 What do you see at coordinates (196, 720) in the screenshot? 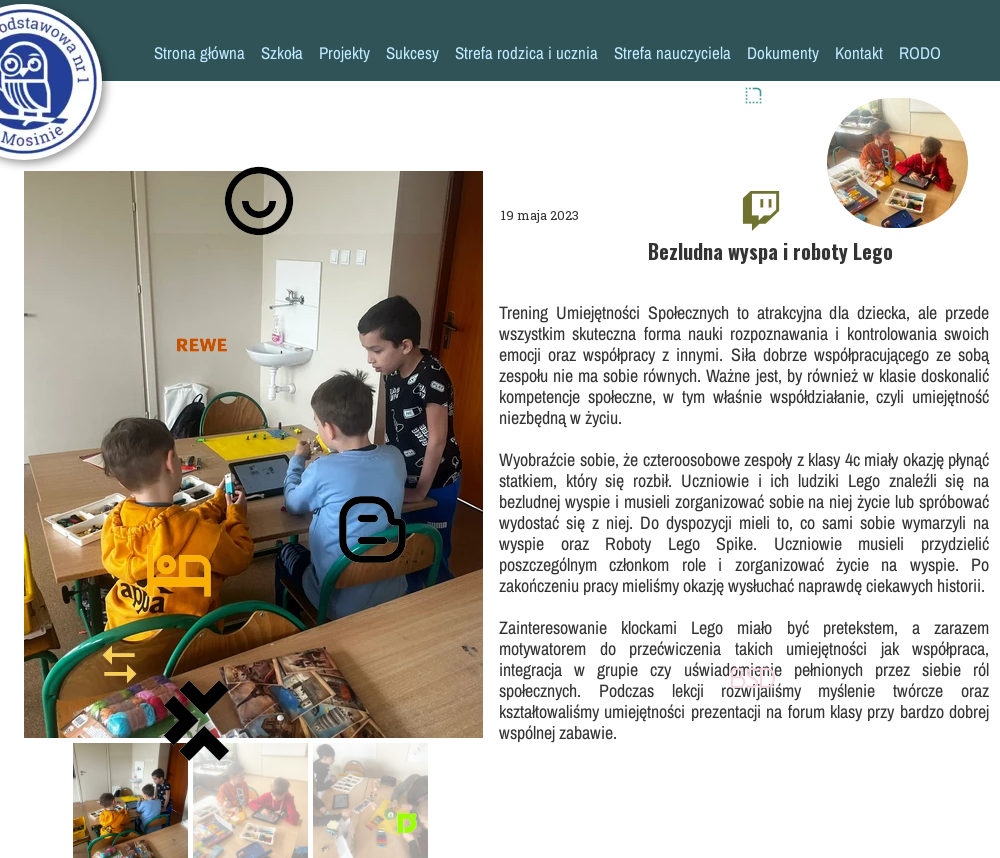
I see `tricentis company logo` at bounding box center [196, 720].